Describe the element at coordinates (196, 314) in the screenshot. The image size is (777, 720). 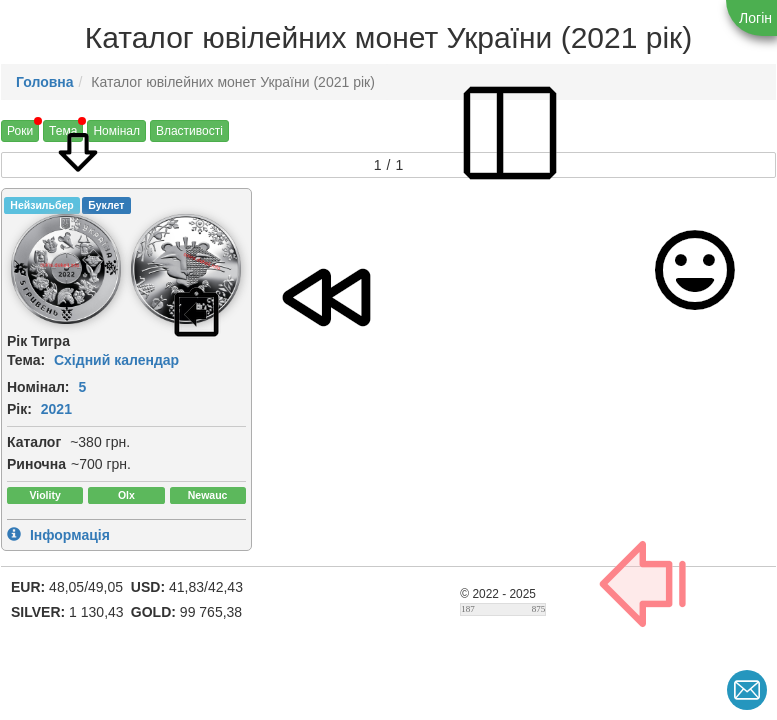
I see `return or send back an assignment` at that location.